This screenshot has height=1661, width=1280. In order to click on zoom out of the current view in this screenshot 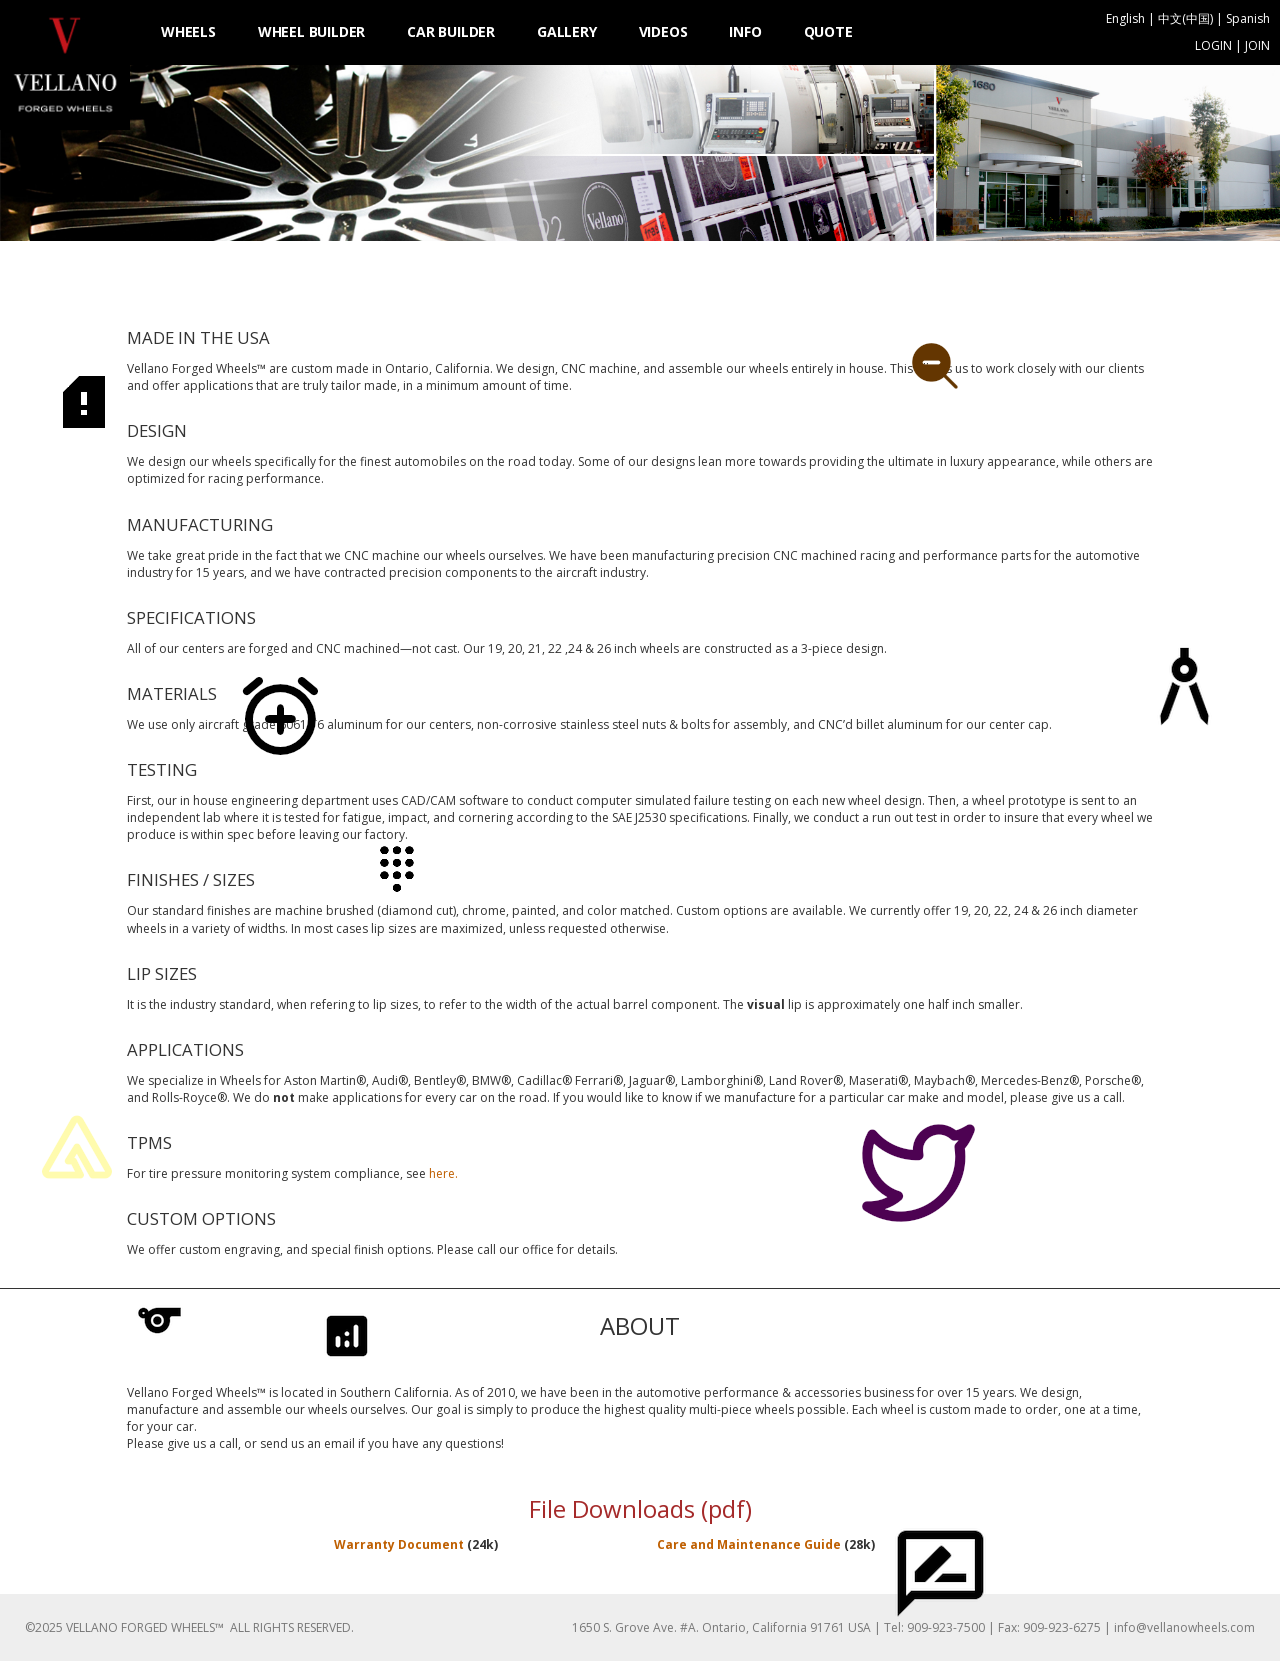, I will do `click(935, 366)`.